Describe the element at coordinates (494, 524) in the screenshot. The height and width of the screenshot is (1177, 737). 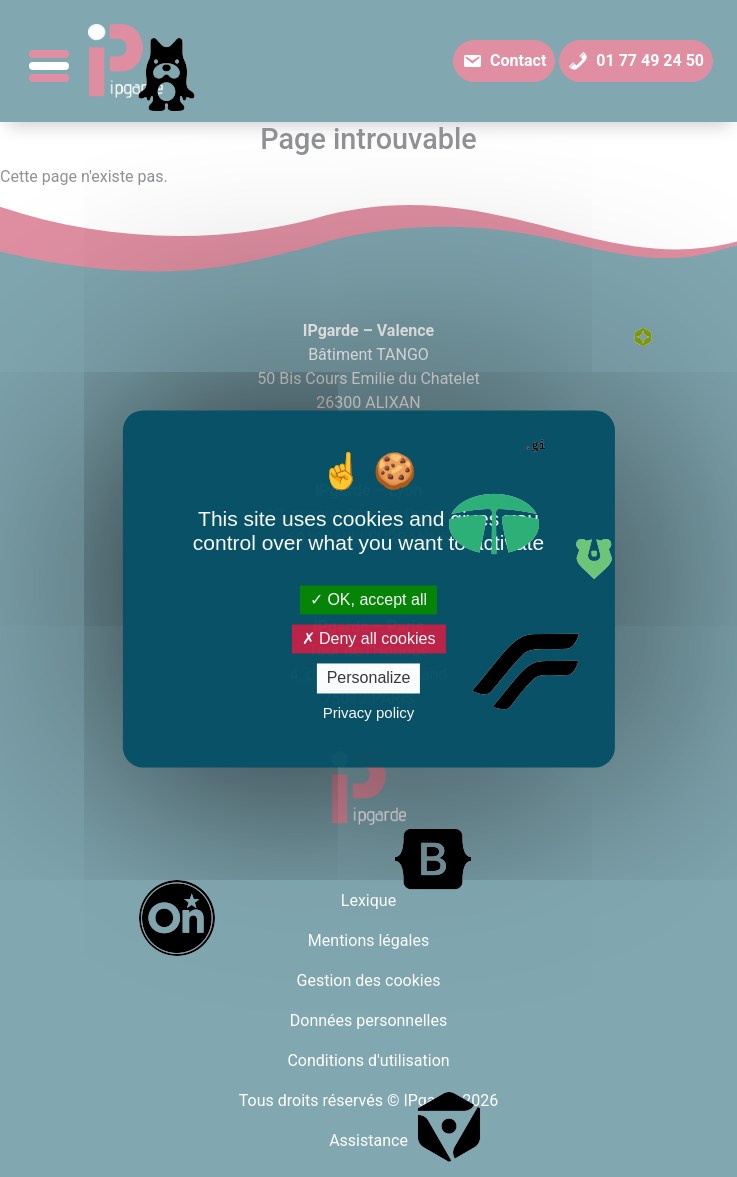
I see `tata group company logo` at that location.